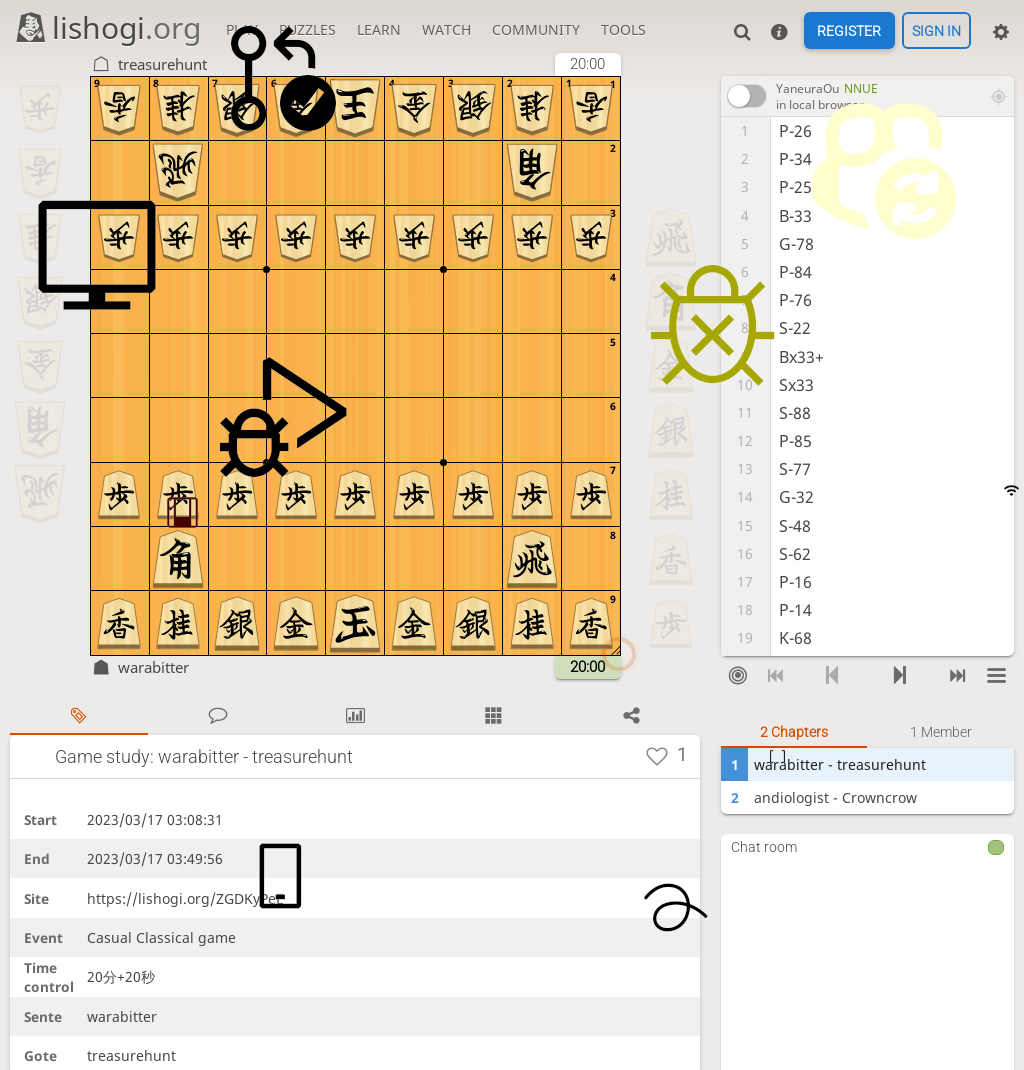 The image size is (1024, 1070). I want to click on center the editor panel layout, so click(182, 512).